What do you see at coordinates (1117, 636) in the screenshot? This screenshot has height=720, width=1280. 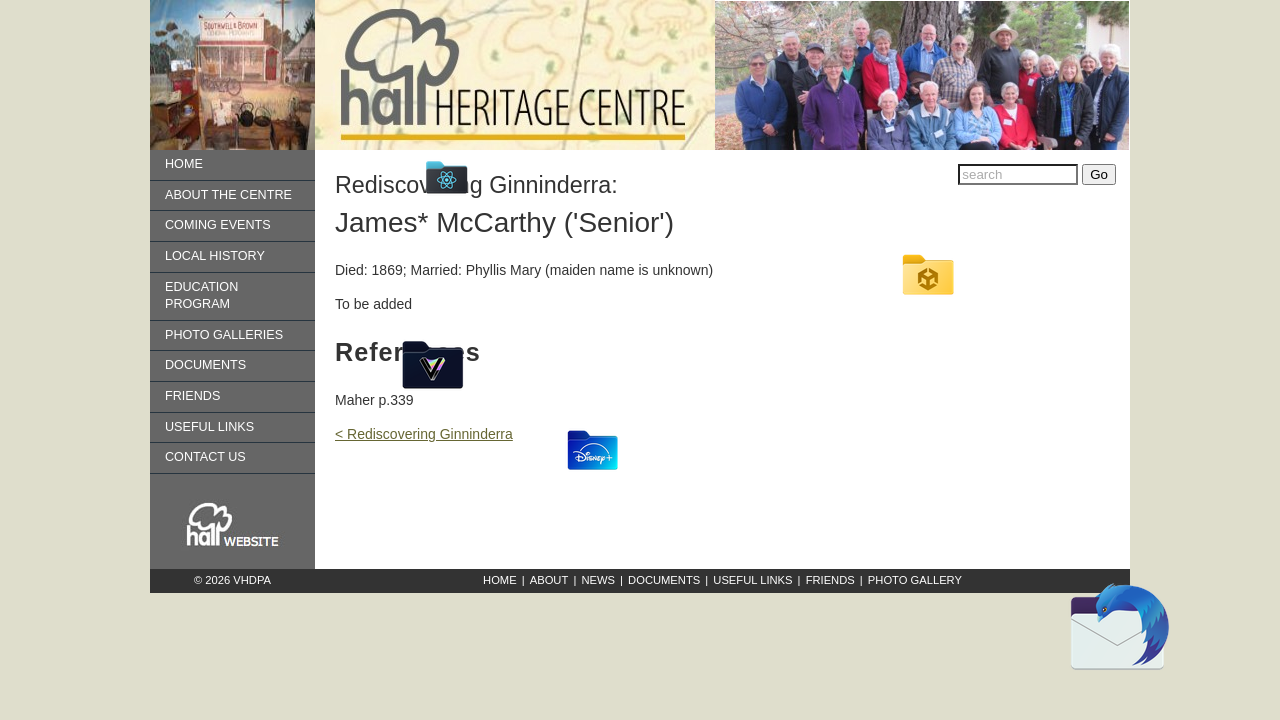 I see `open thunderbird email folder` at bounding box center [1117, 636].